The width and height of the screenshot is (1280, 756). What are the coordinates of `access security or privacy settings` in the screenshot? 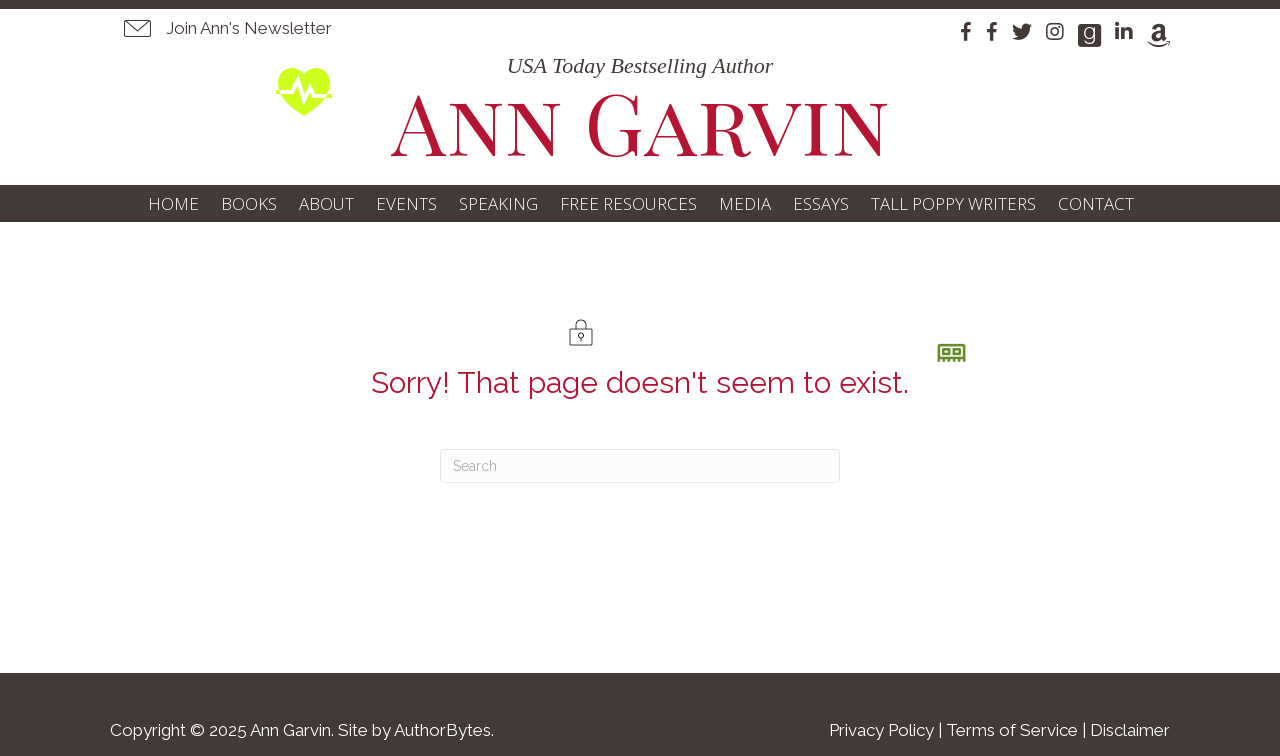 It's located at (581, 334).